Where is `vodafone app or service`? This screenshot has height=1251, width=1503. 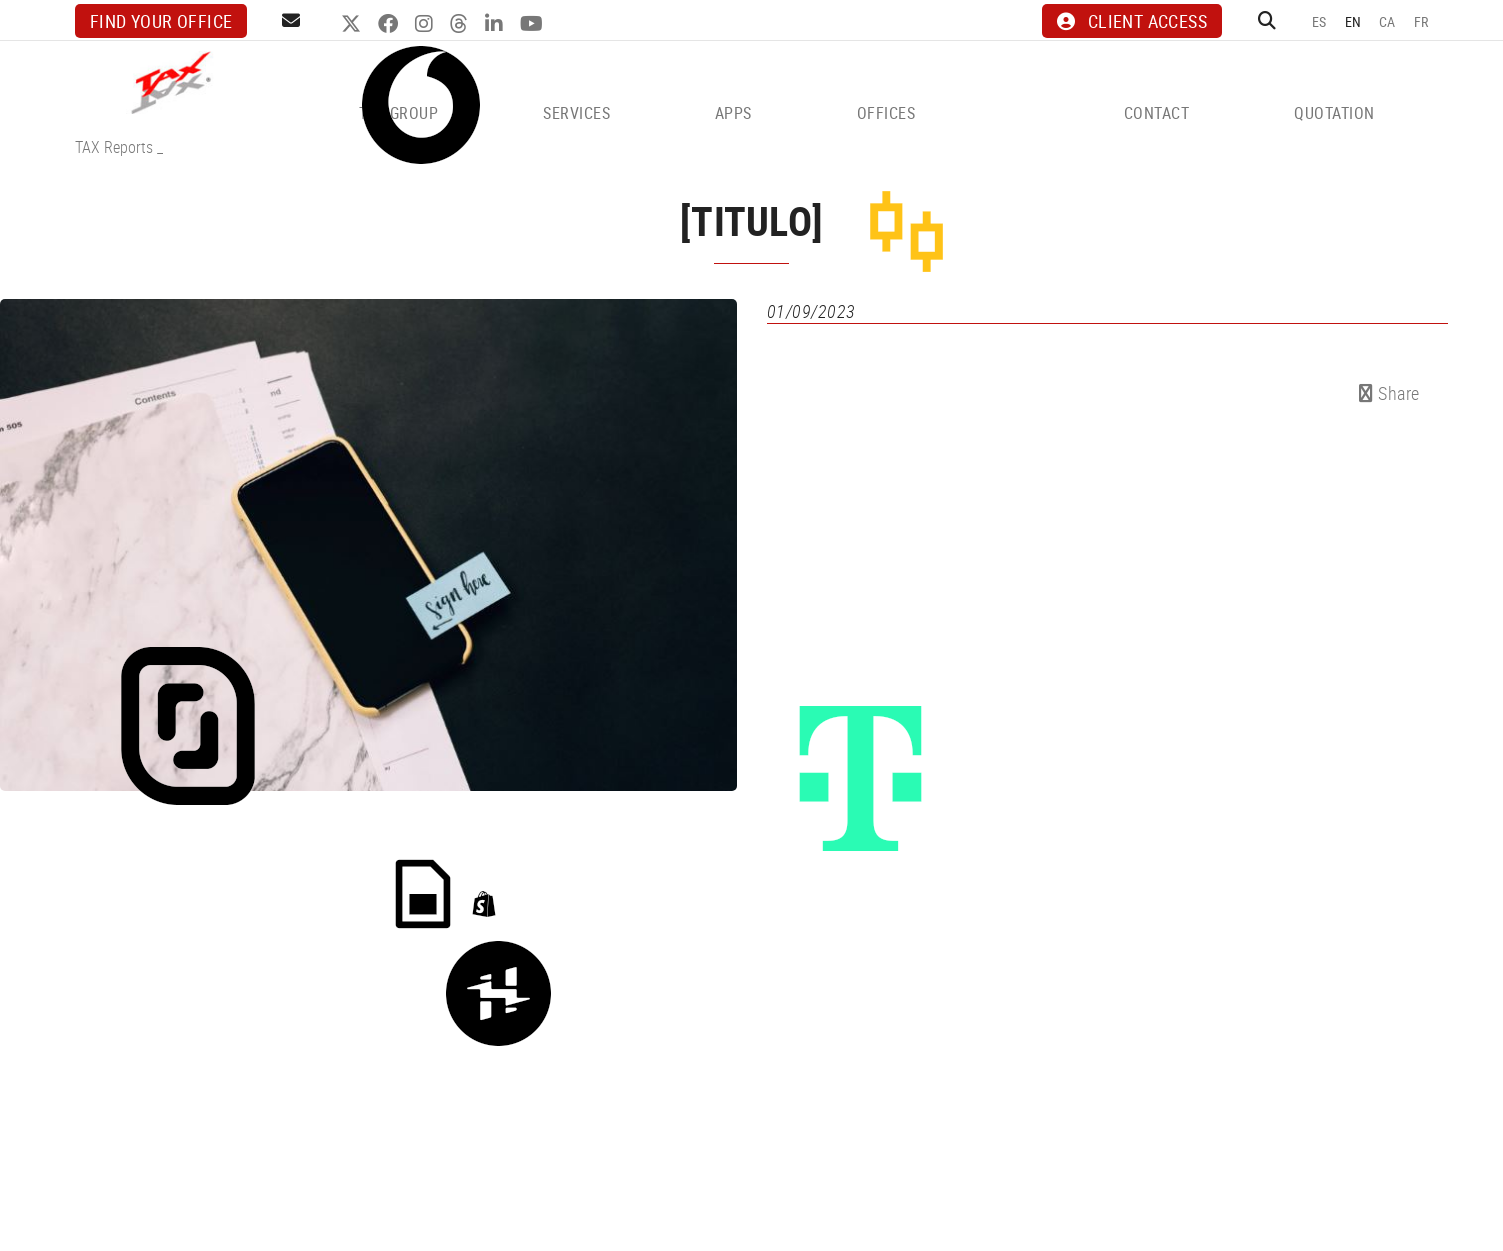 vodafone app or service is located at coordinates (421, 105).